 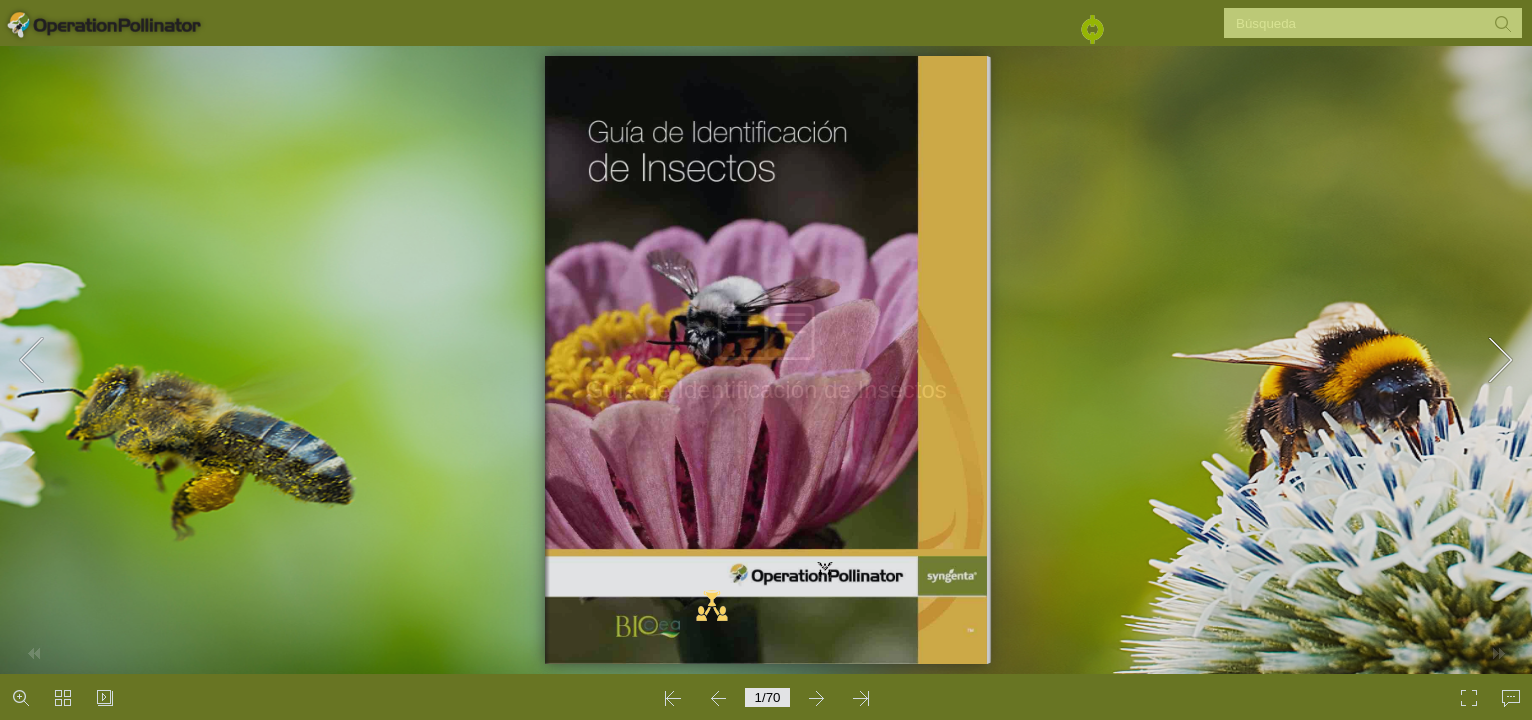 What do you see at coordinates (712, 605) in the screenshot?
I see `view champions or tournament winners` at bounding box center [712, 605].